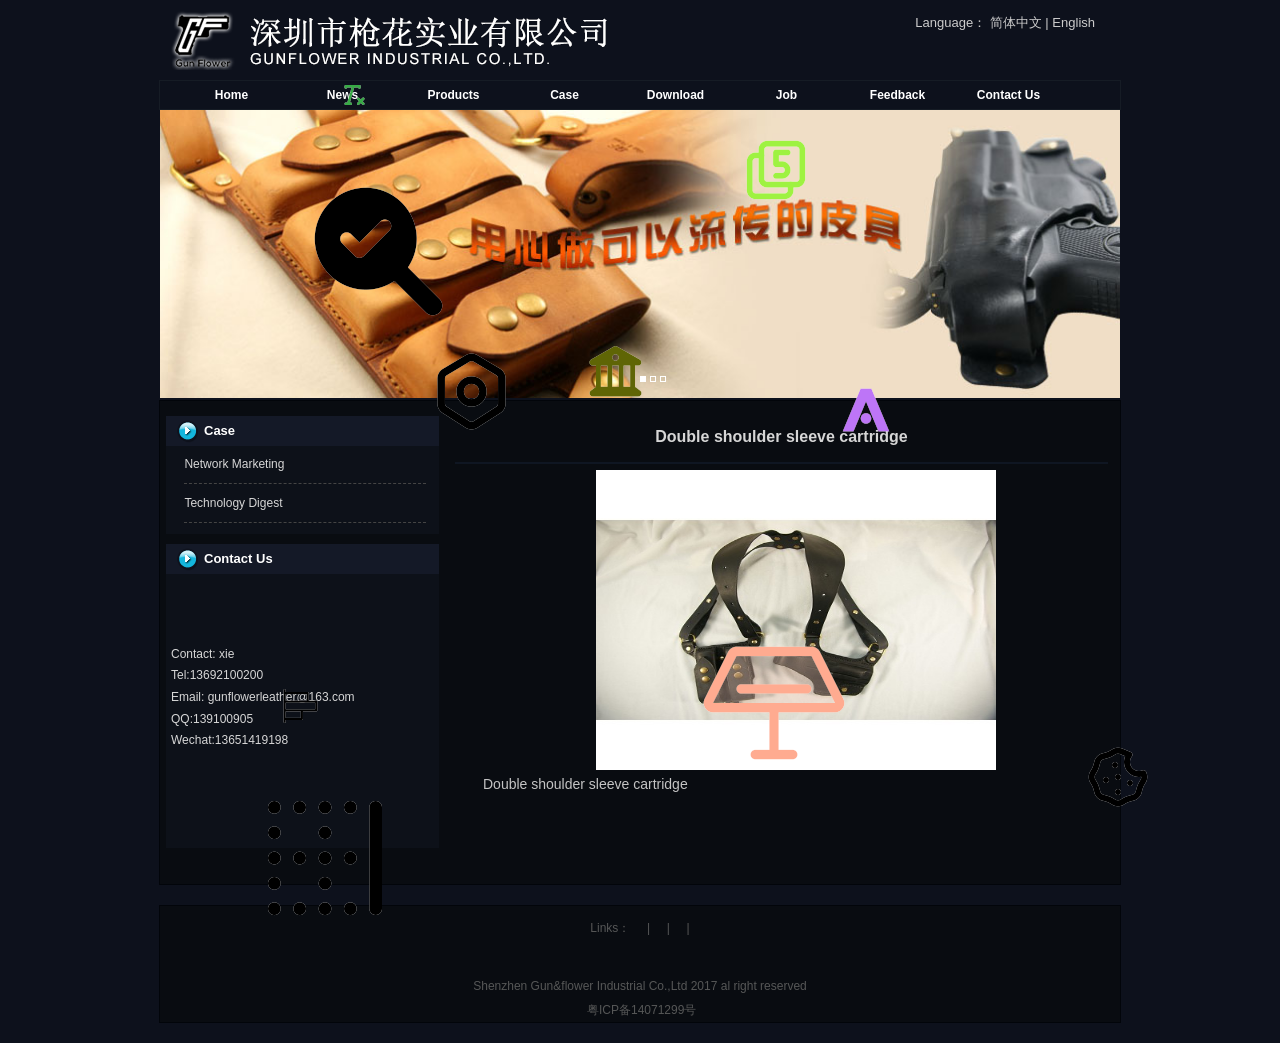 This screenshot has height=1043, width=1280. What do you see at coordinates (471, 391) in the screenshot?
I see `access settings or configuration options` at bounding box center [471, 391].